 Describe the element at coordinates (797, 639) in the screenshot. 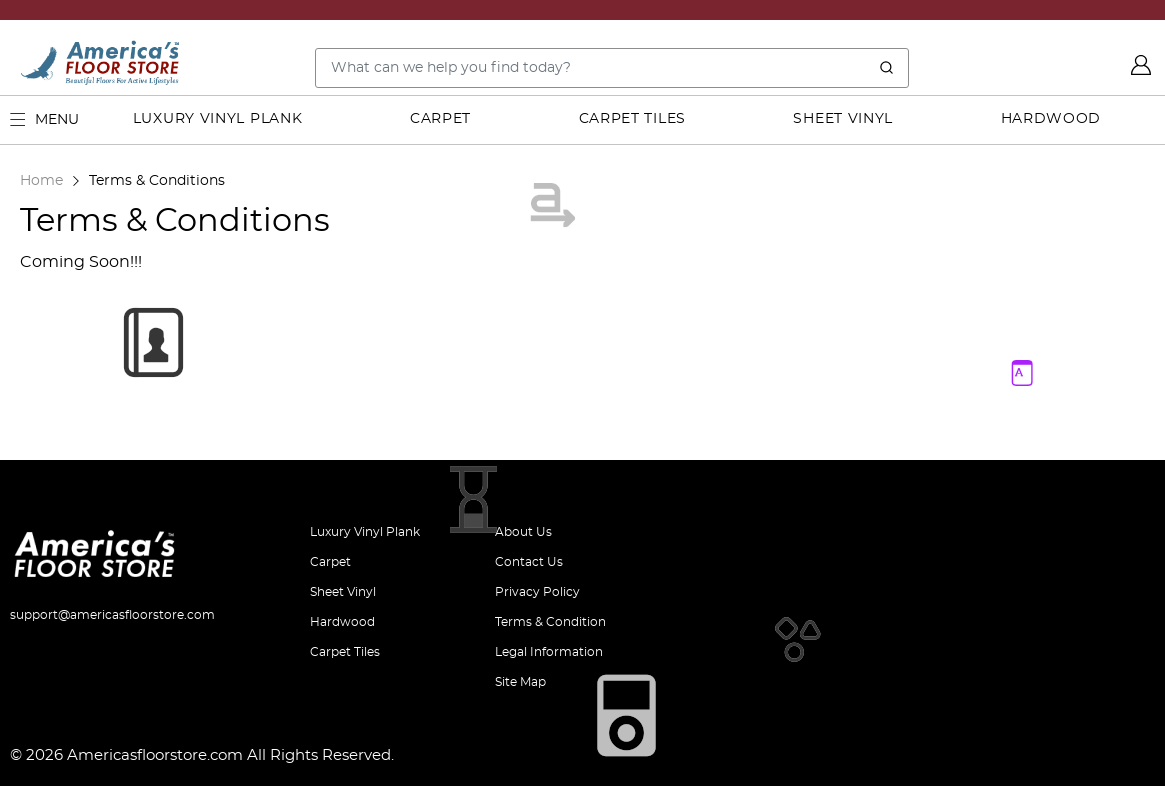

I see `access symbols and special characters` at that location.